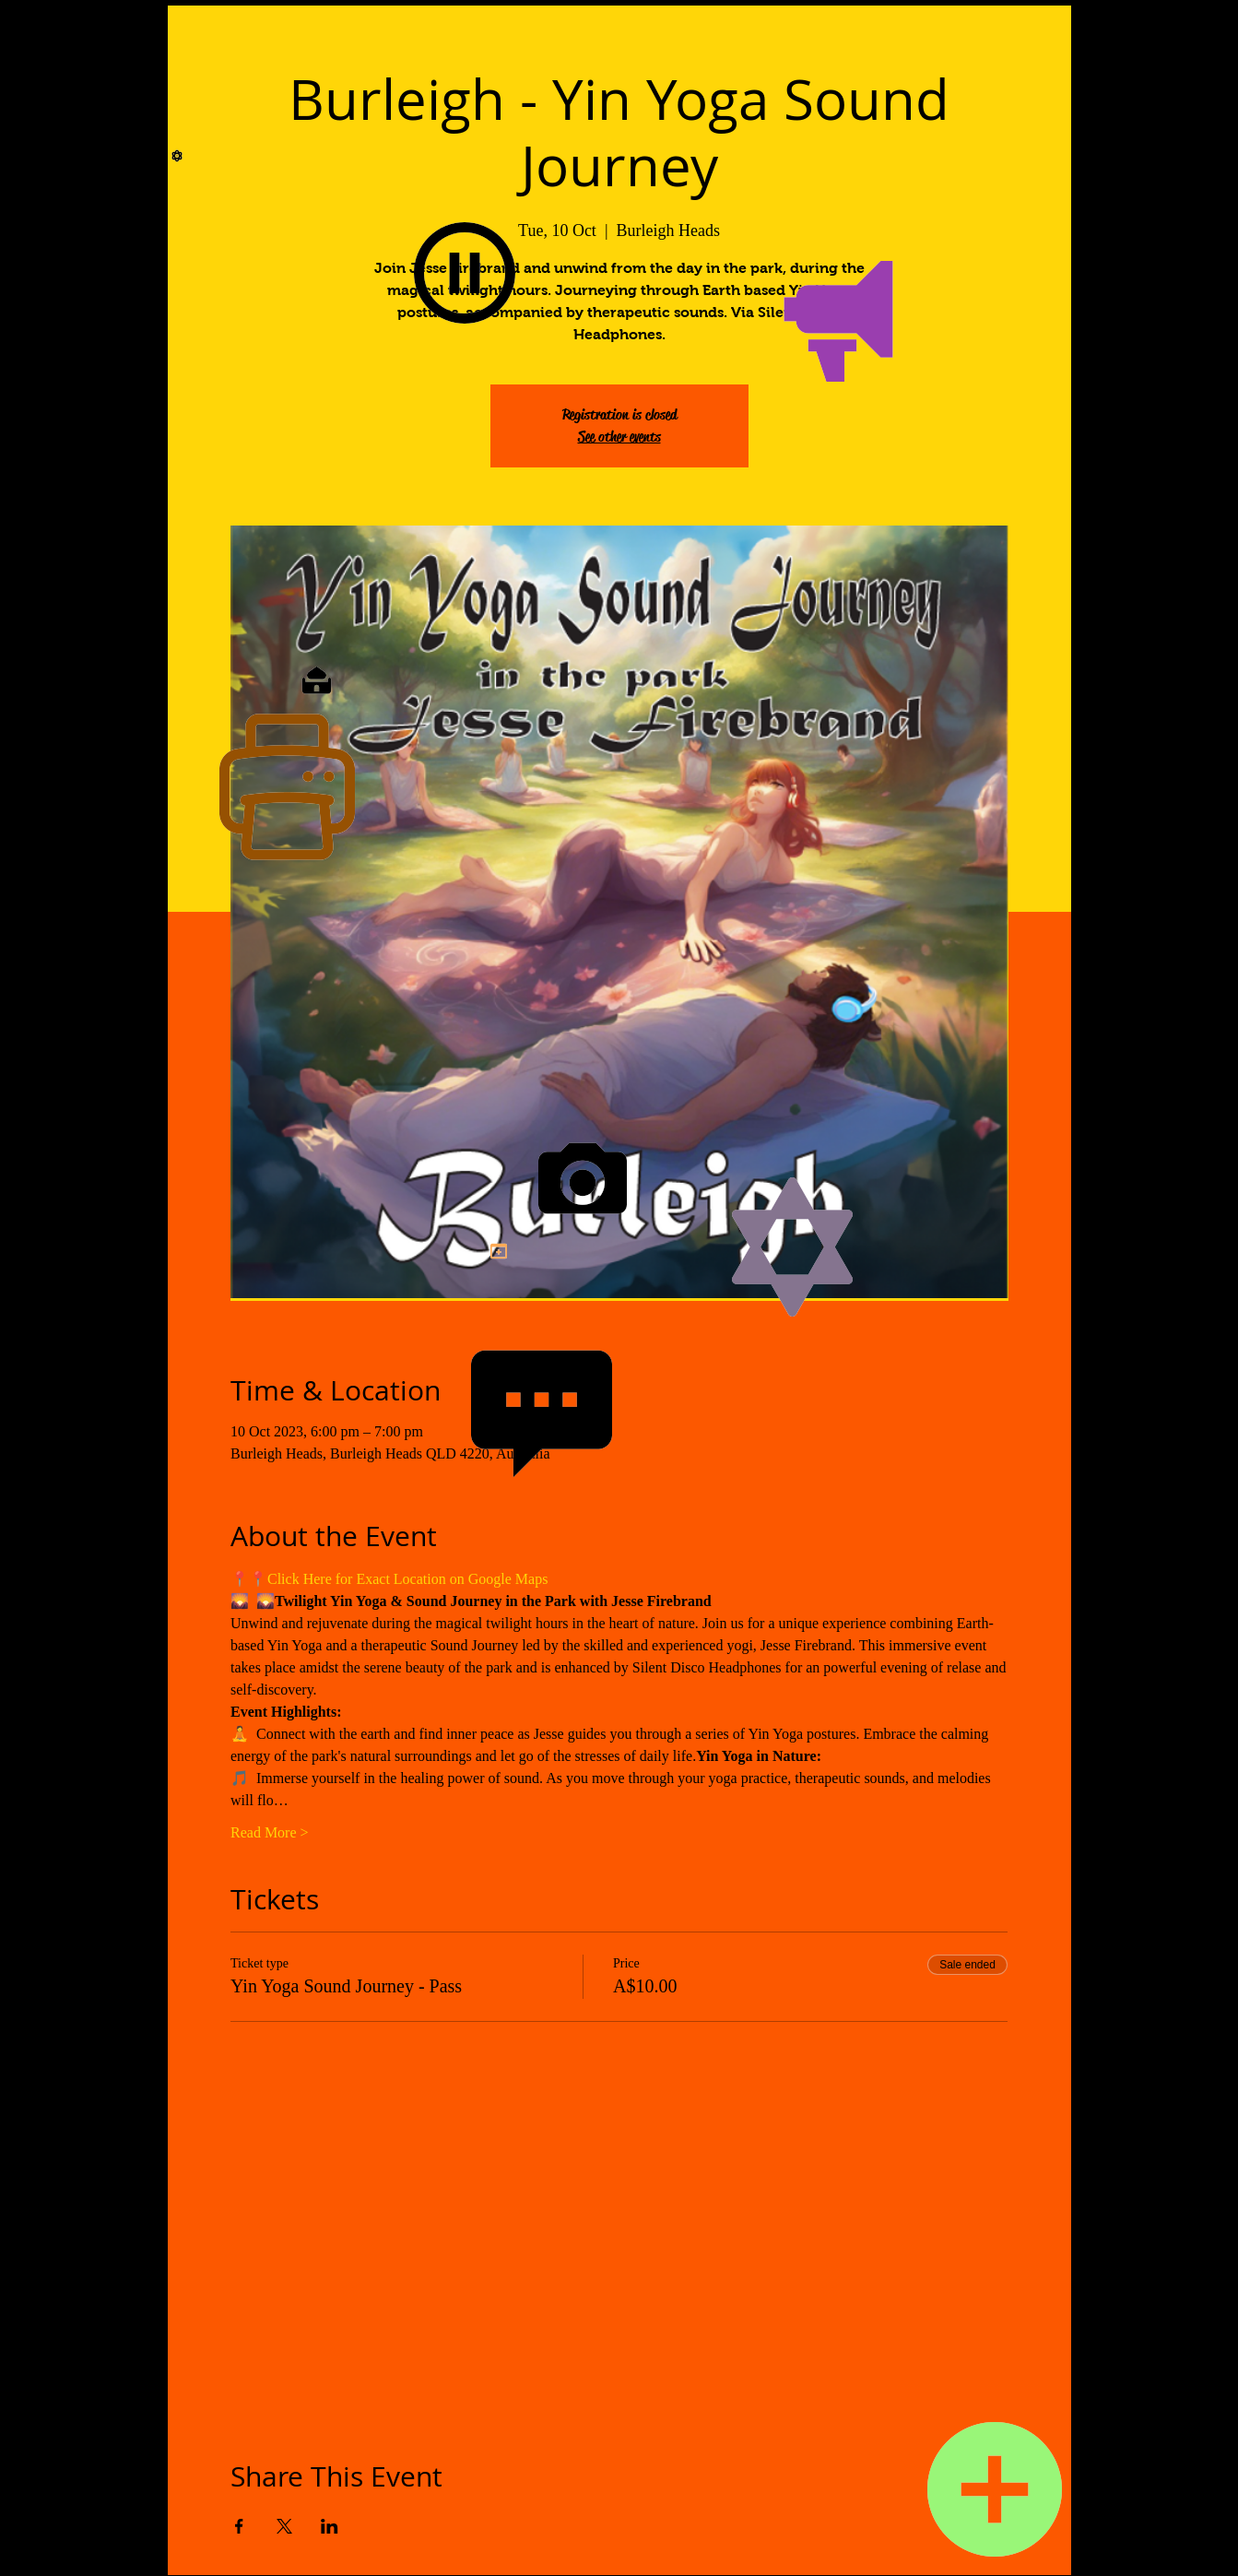 The width and height of the screenshot is (1238, 2576). Describe the element at coordinates (792, 1247) in the screenshot. I see `indicates jewish or hebrew content` at that location.